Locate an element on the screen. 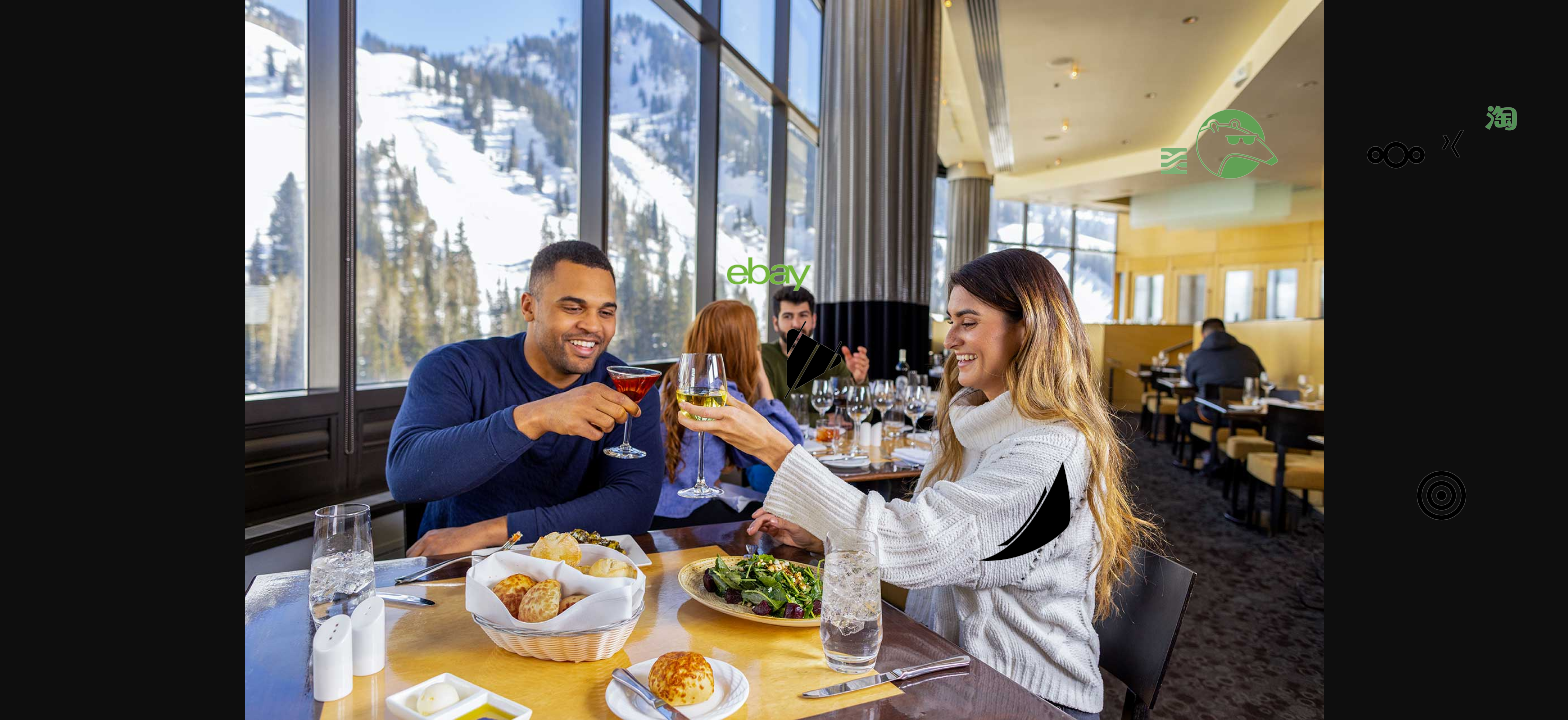 The height and width of the screenshot is (720, 1568). stimulus javascript framework logo is located at coordinates (1174, 161).